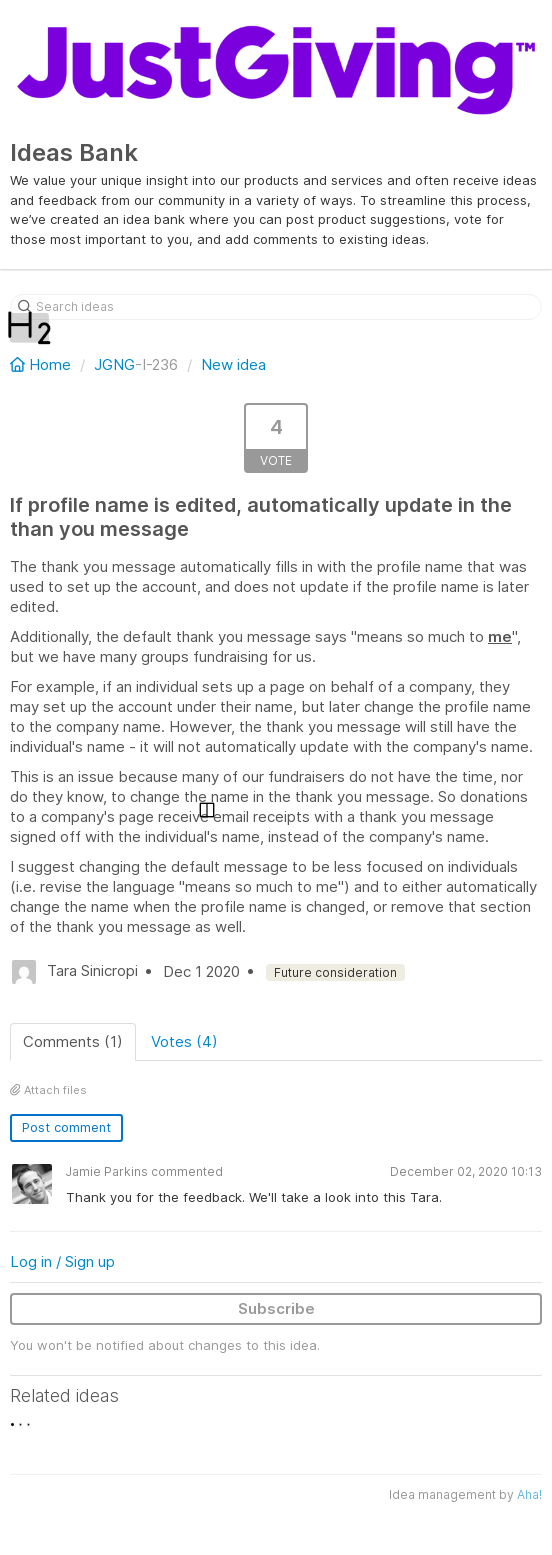 The width and height of the screenshot is (552, 1555). What do you see at coordinates (27, 327) in the screenshot?
I see `format text as heading level 2` at bounding box center [27, 327].